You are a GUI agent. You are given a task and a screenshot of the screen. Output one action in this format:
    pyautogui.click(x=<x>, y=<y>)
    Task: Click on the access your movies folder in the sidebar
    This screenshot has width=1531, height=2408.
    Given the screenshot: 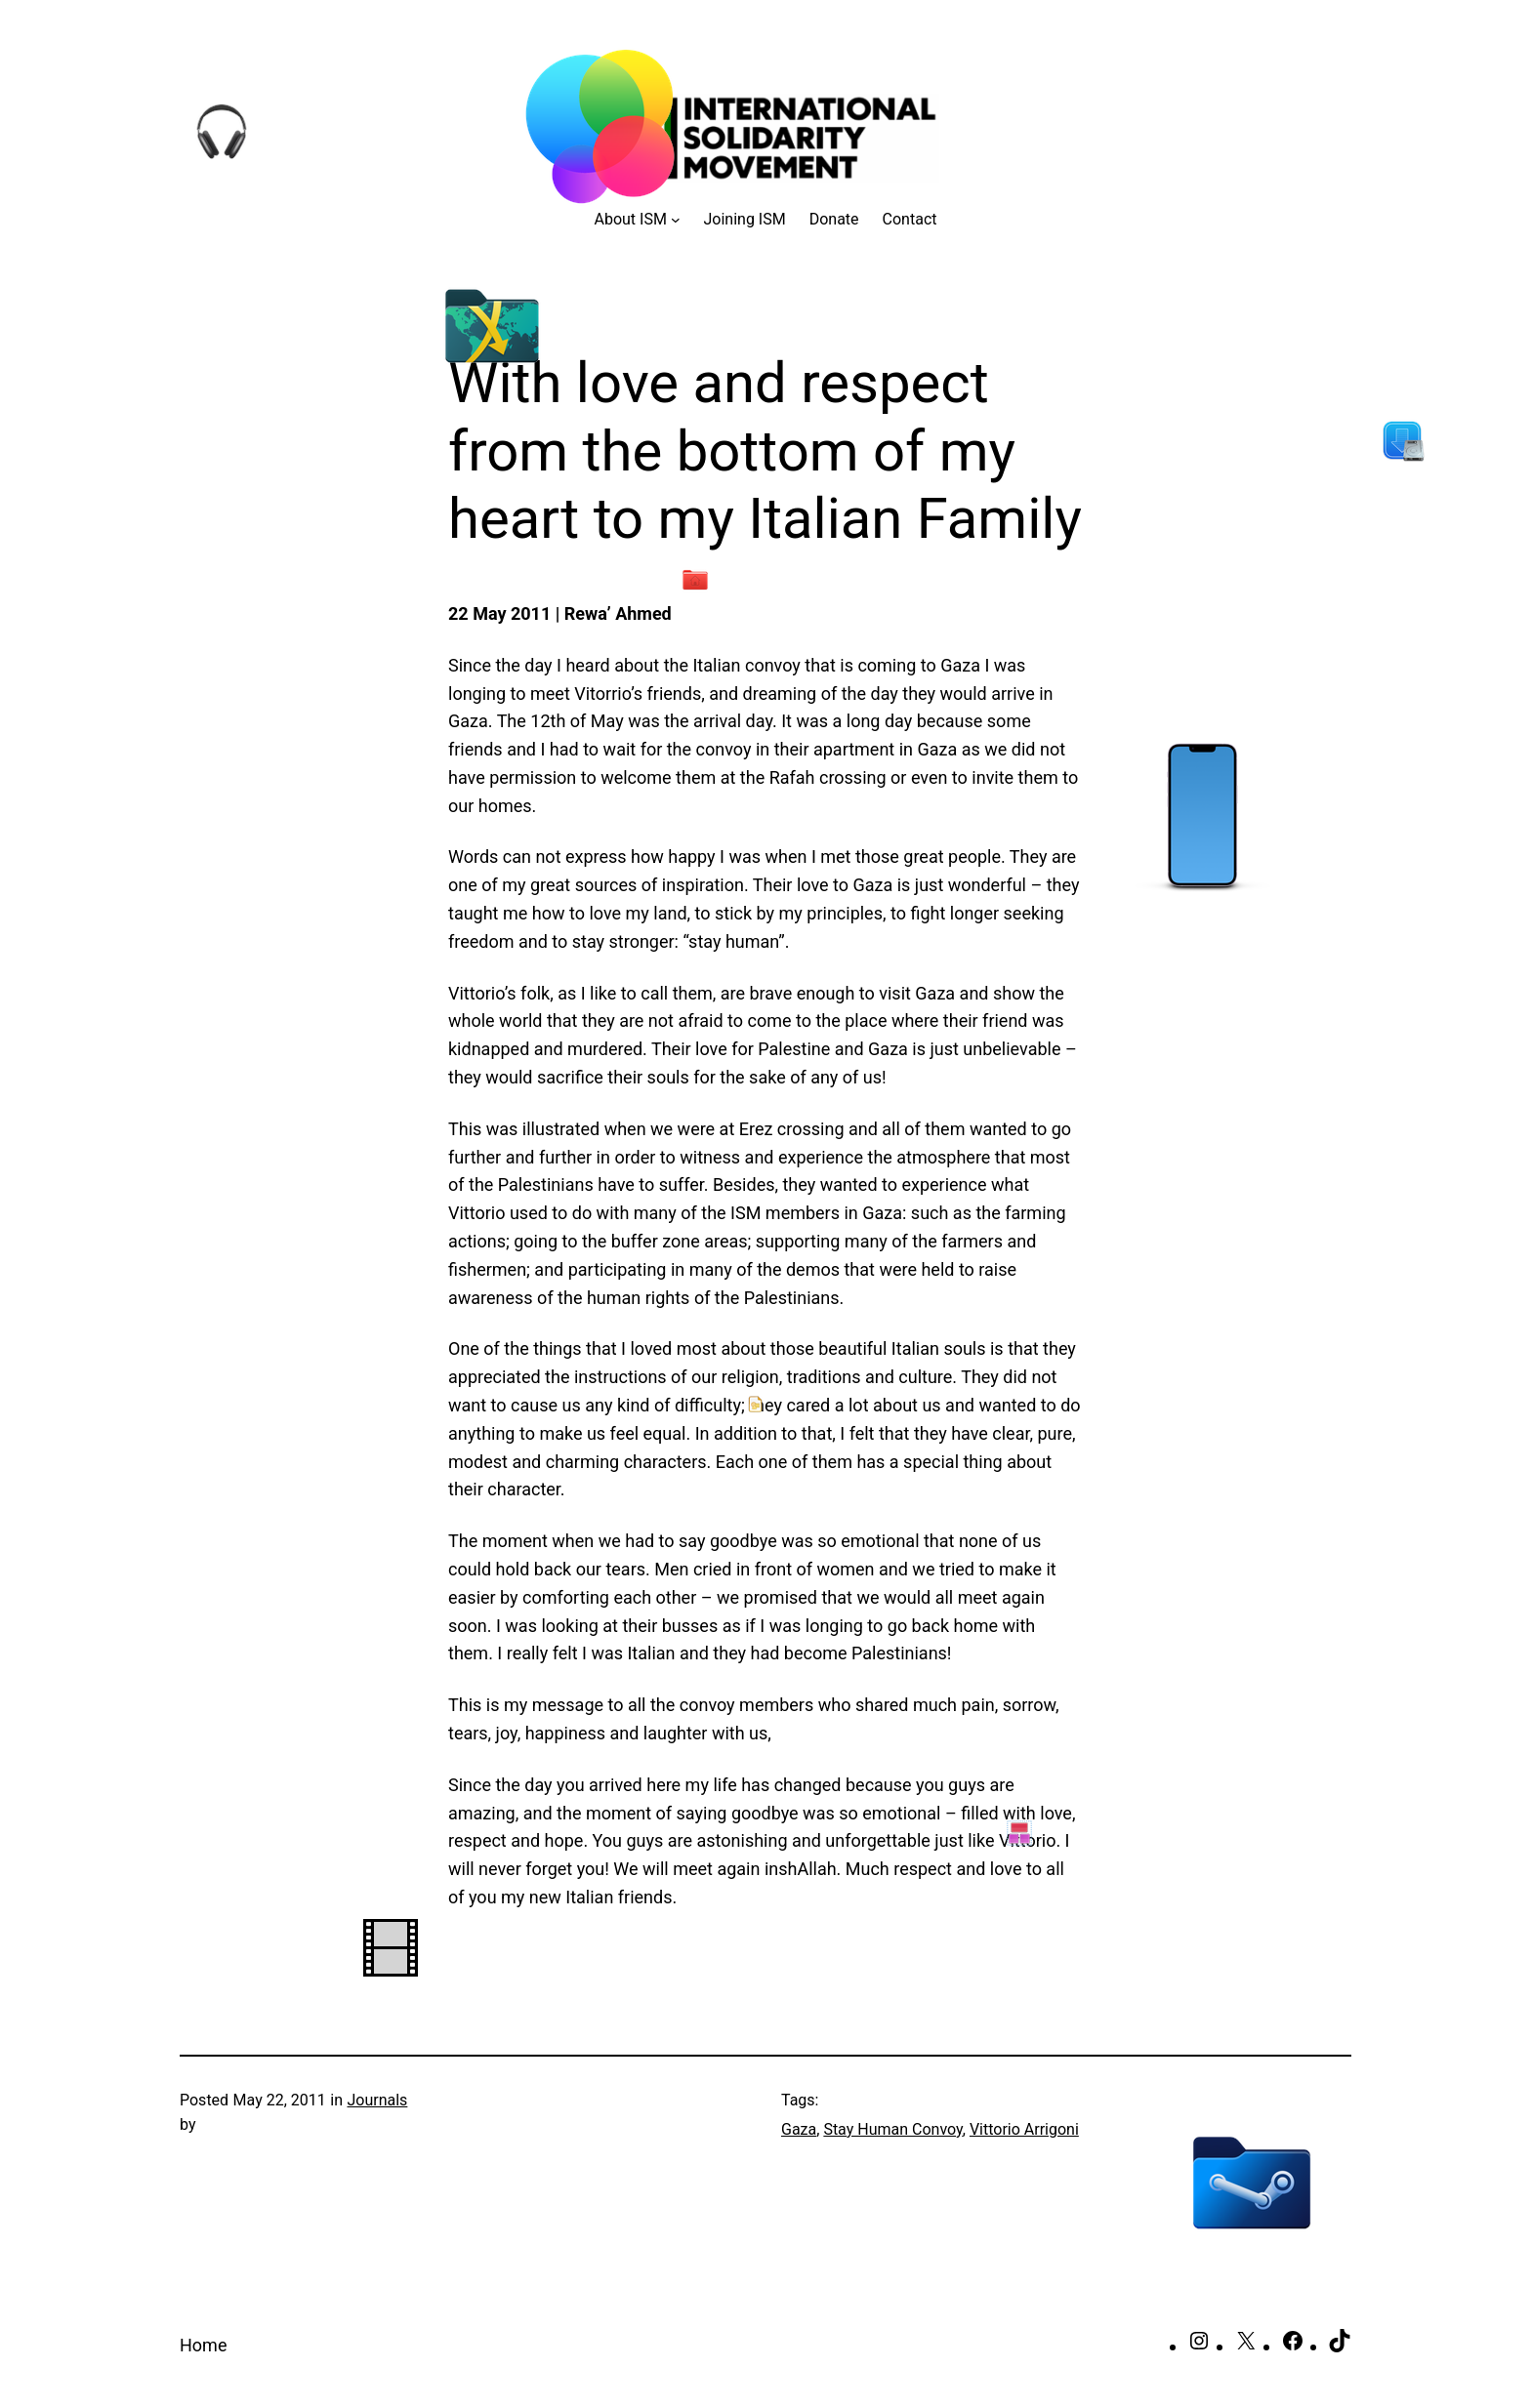 What is the action you would take?
    pyautogui.click(x=391, y=1947)
    